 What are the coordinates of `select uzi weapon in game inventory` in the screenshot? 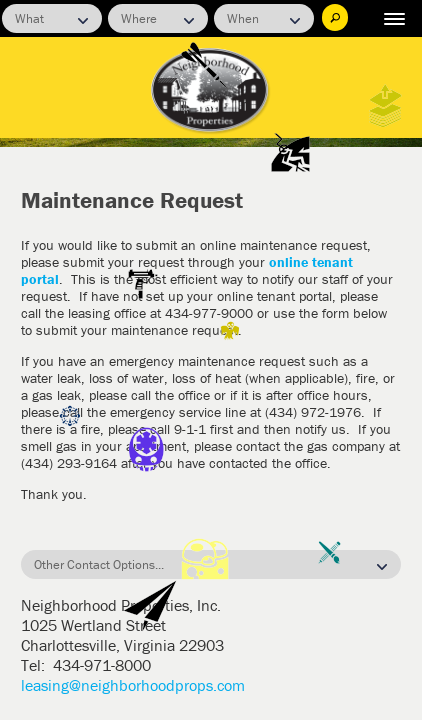 It's located at (143, 284).